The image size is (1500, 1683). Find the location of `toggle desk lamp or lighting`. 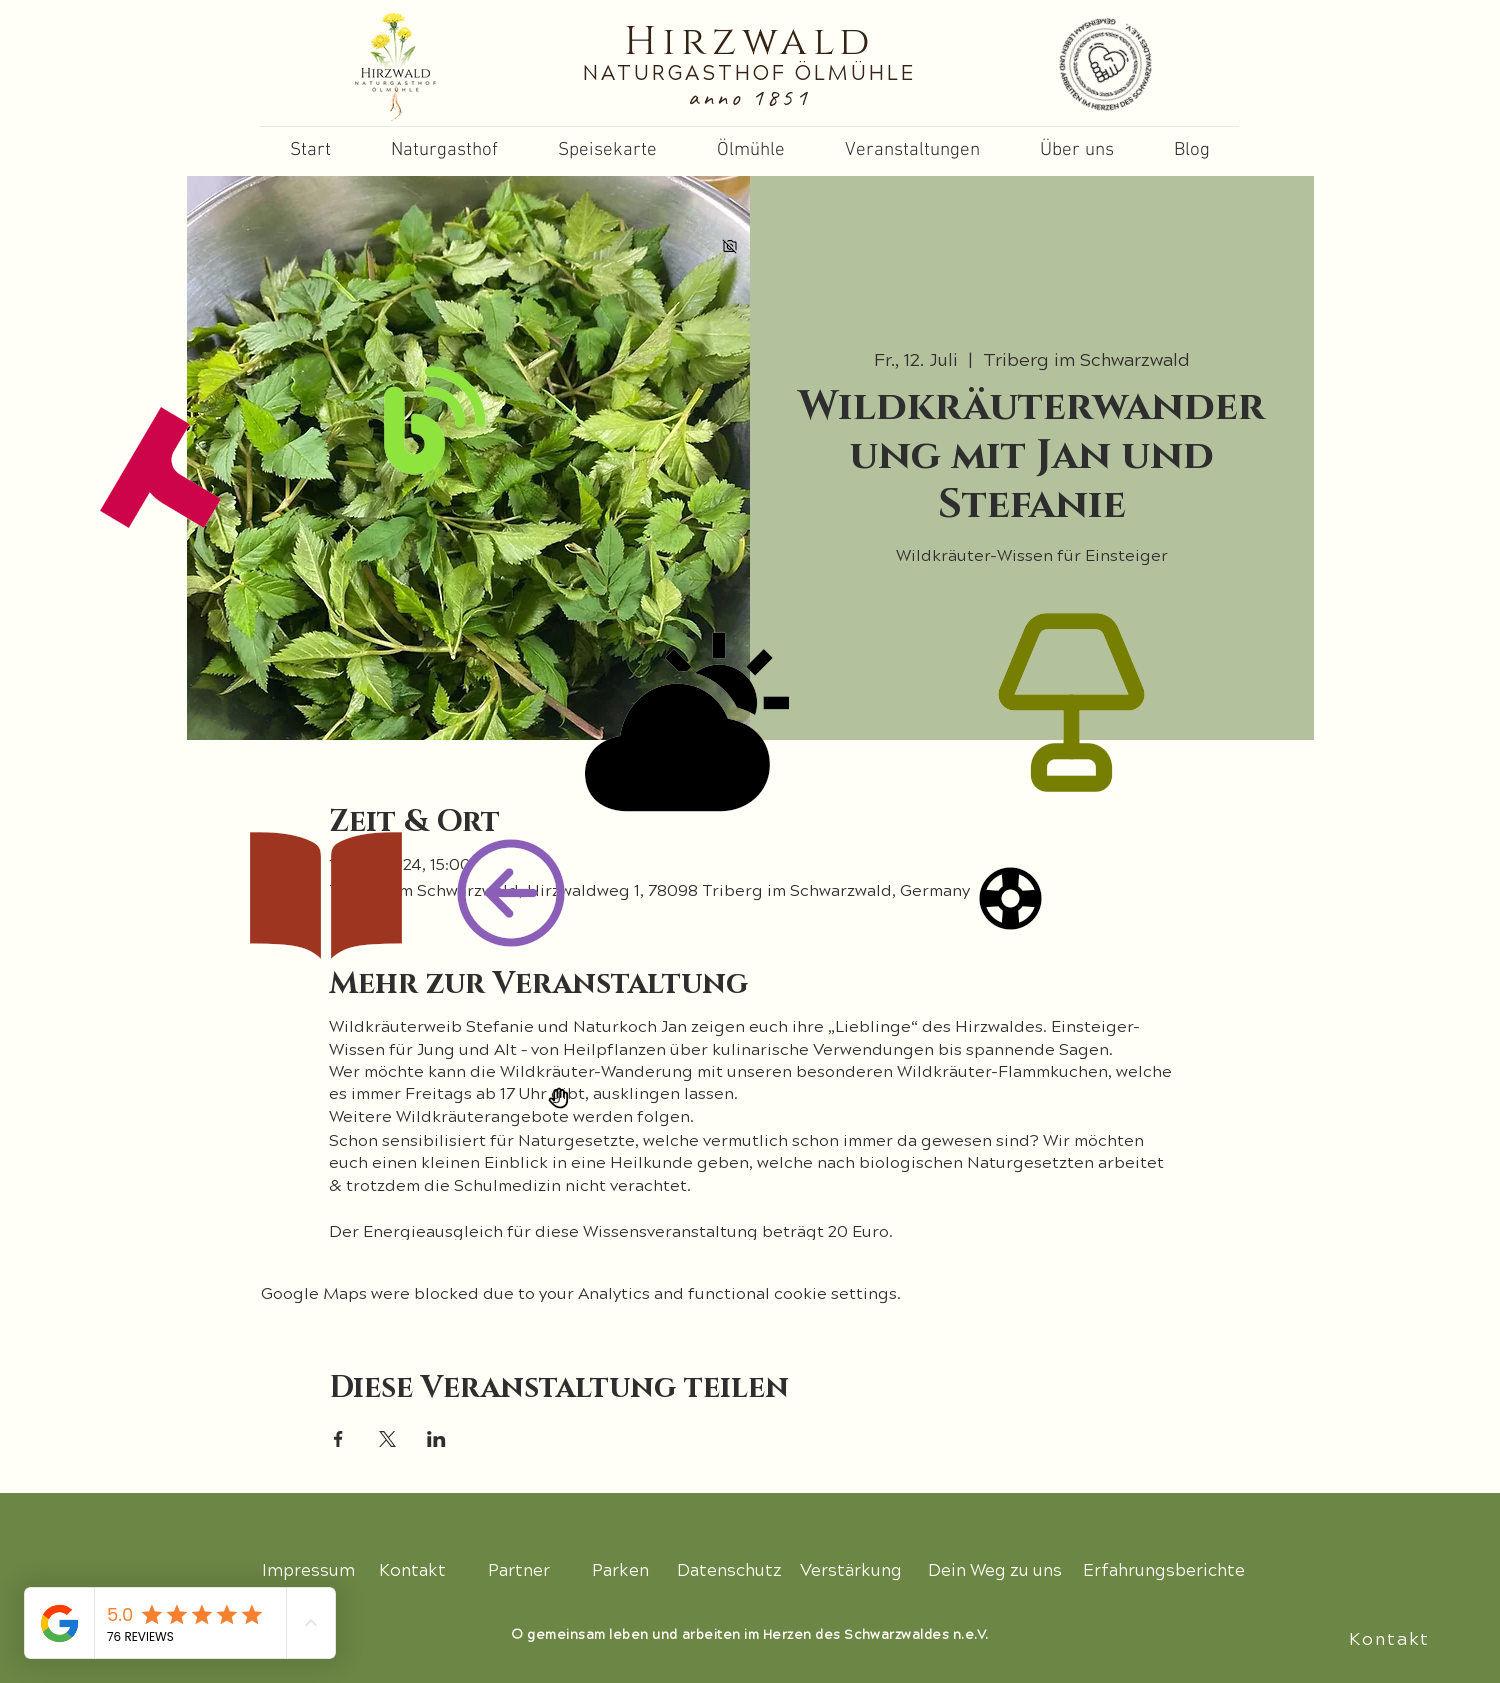

toggle desk lamp or lighting is located at coordinates (1071, 702).